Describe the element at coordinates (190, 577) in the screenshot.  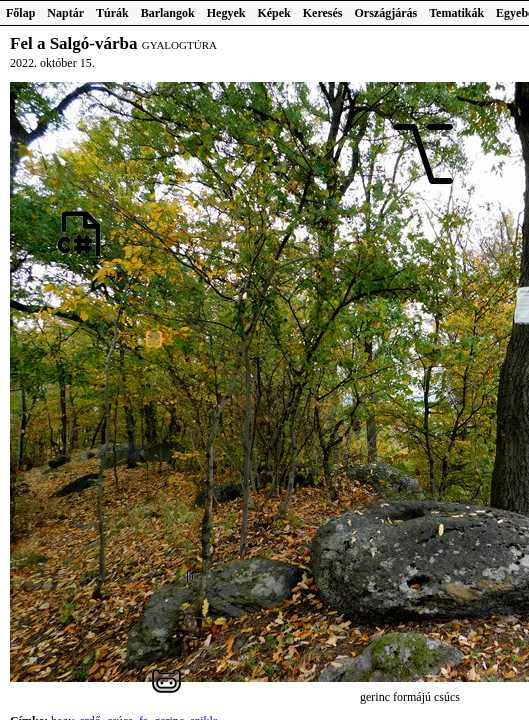
I see `view audio waveform or sound visualization` at that location.